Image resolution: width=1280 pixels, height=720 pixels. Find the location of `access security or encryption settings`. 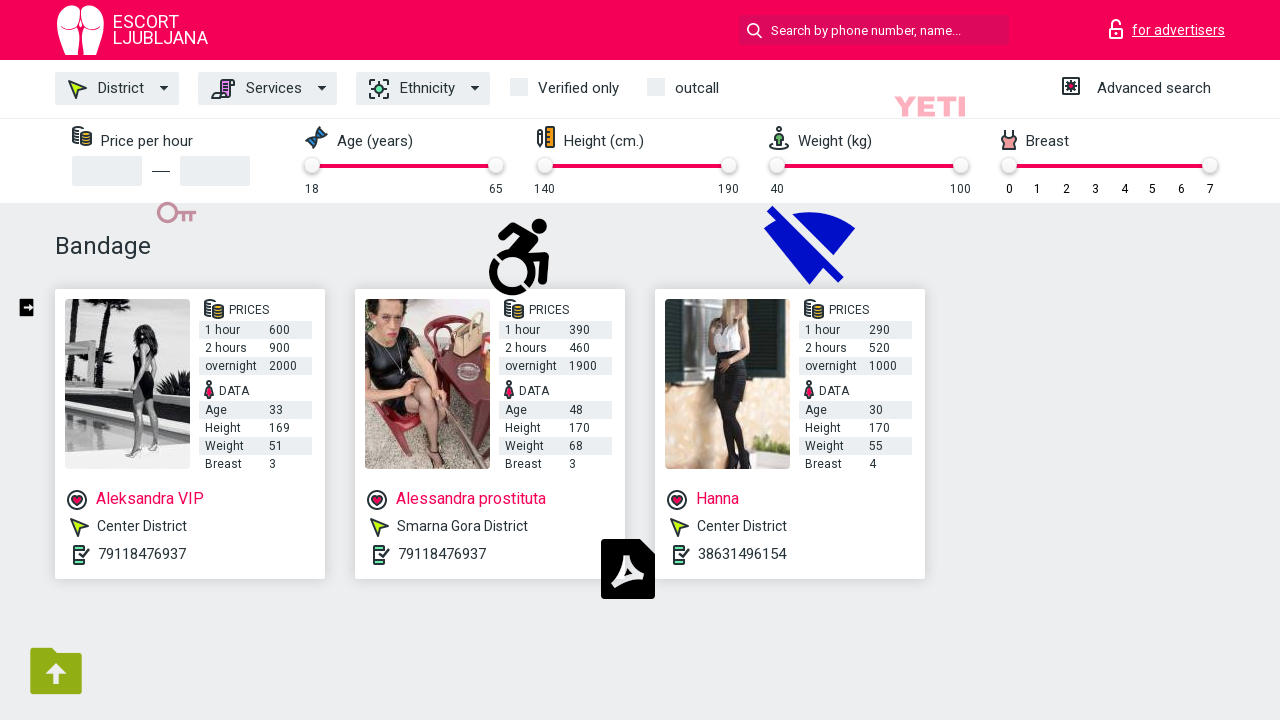

access security or encryption settings is located at coordinates (176, 212).